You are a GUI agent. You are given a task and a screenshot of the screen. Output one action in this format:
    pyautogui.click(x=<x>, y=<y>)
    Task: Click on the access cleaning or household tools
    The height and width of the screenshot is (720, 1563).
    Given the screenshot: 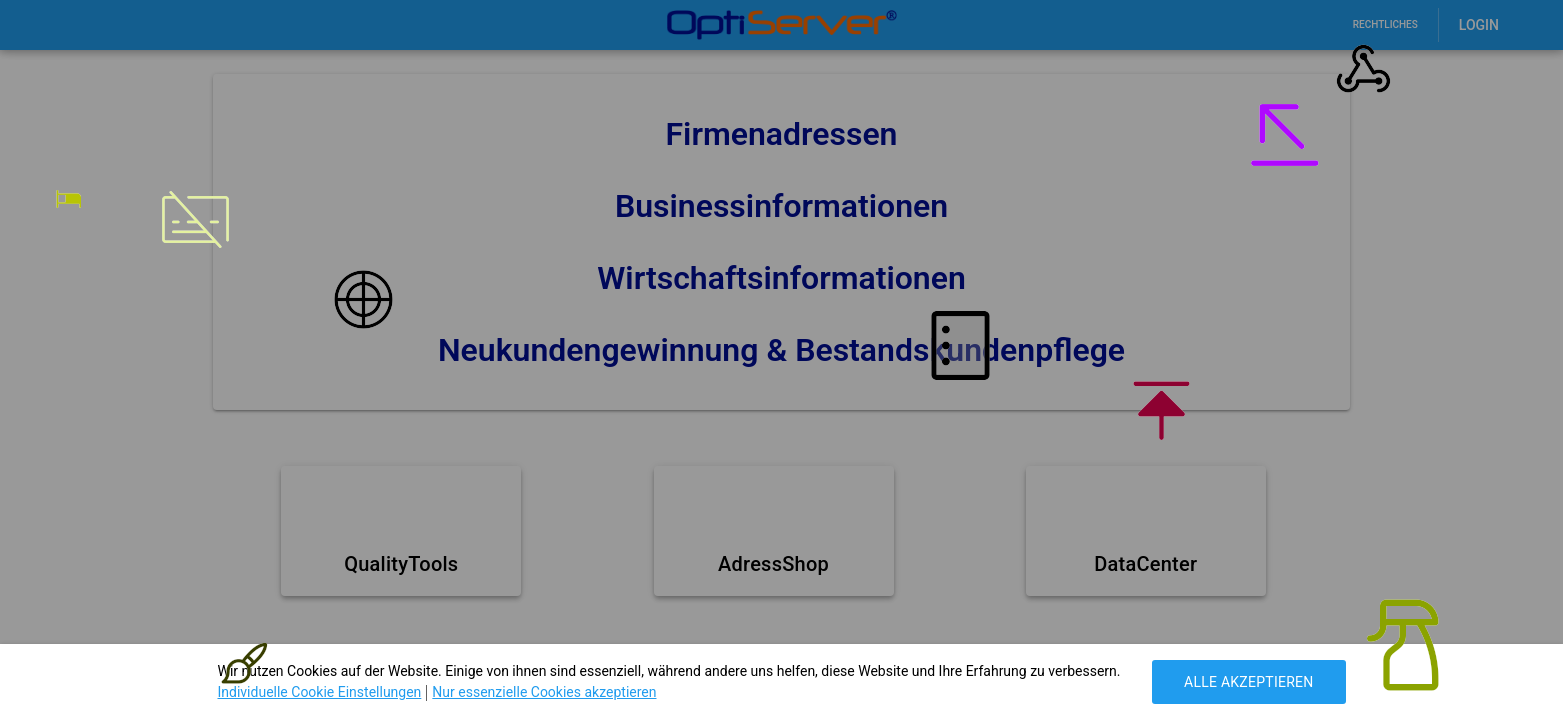 What is the action you would take?
    pyautogui.click(x=1406, y=645)
    